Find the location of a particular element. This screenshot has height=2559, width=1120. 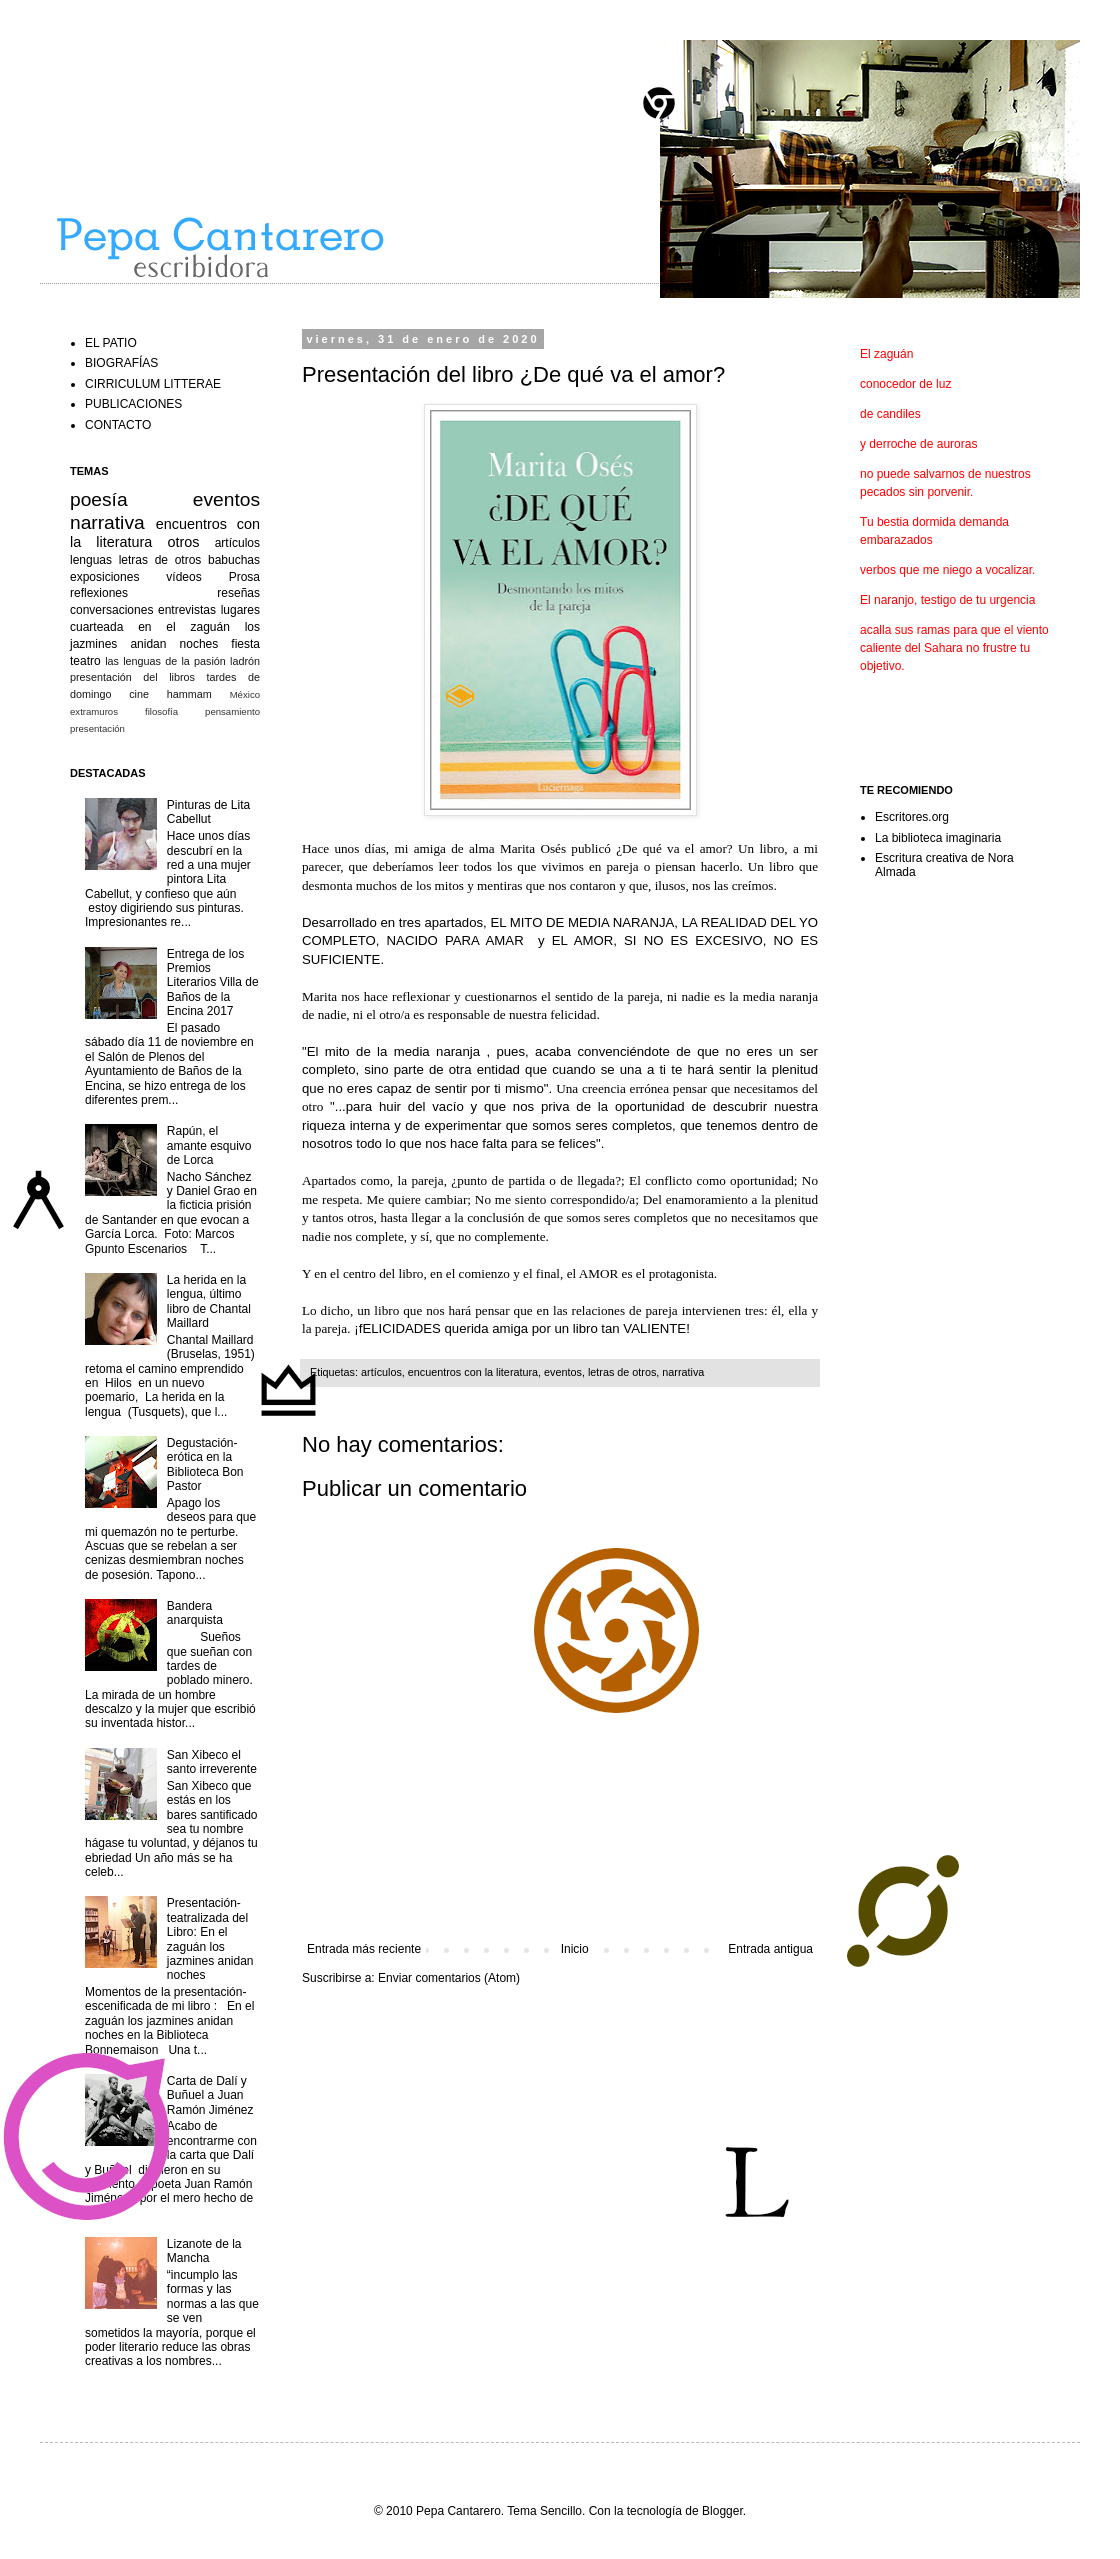

open the Staffbase employee communications app is located at coordinates (86, 2136).